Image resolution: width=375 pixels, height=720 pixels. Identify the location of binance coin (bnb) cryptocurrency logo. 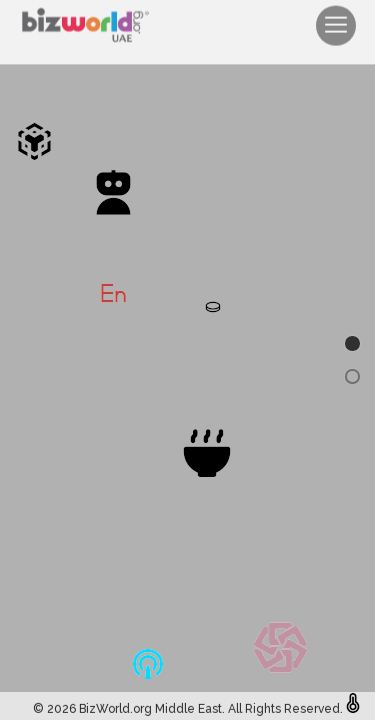
(34, 141).